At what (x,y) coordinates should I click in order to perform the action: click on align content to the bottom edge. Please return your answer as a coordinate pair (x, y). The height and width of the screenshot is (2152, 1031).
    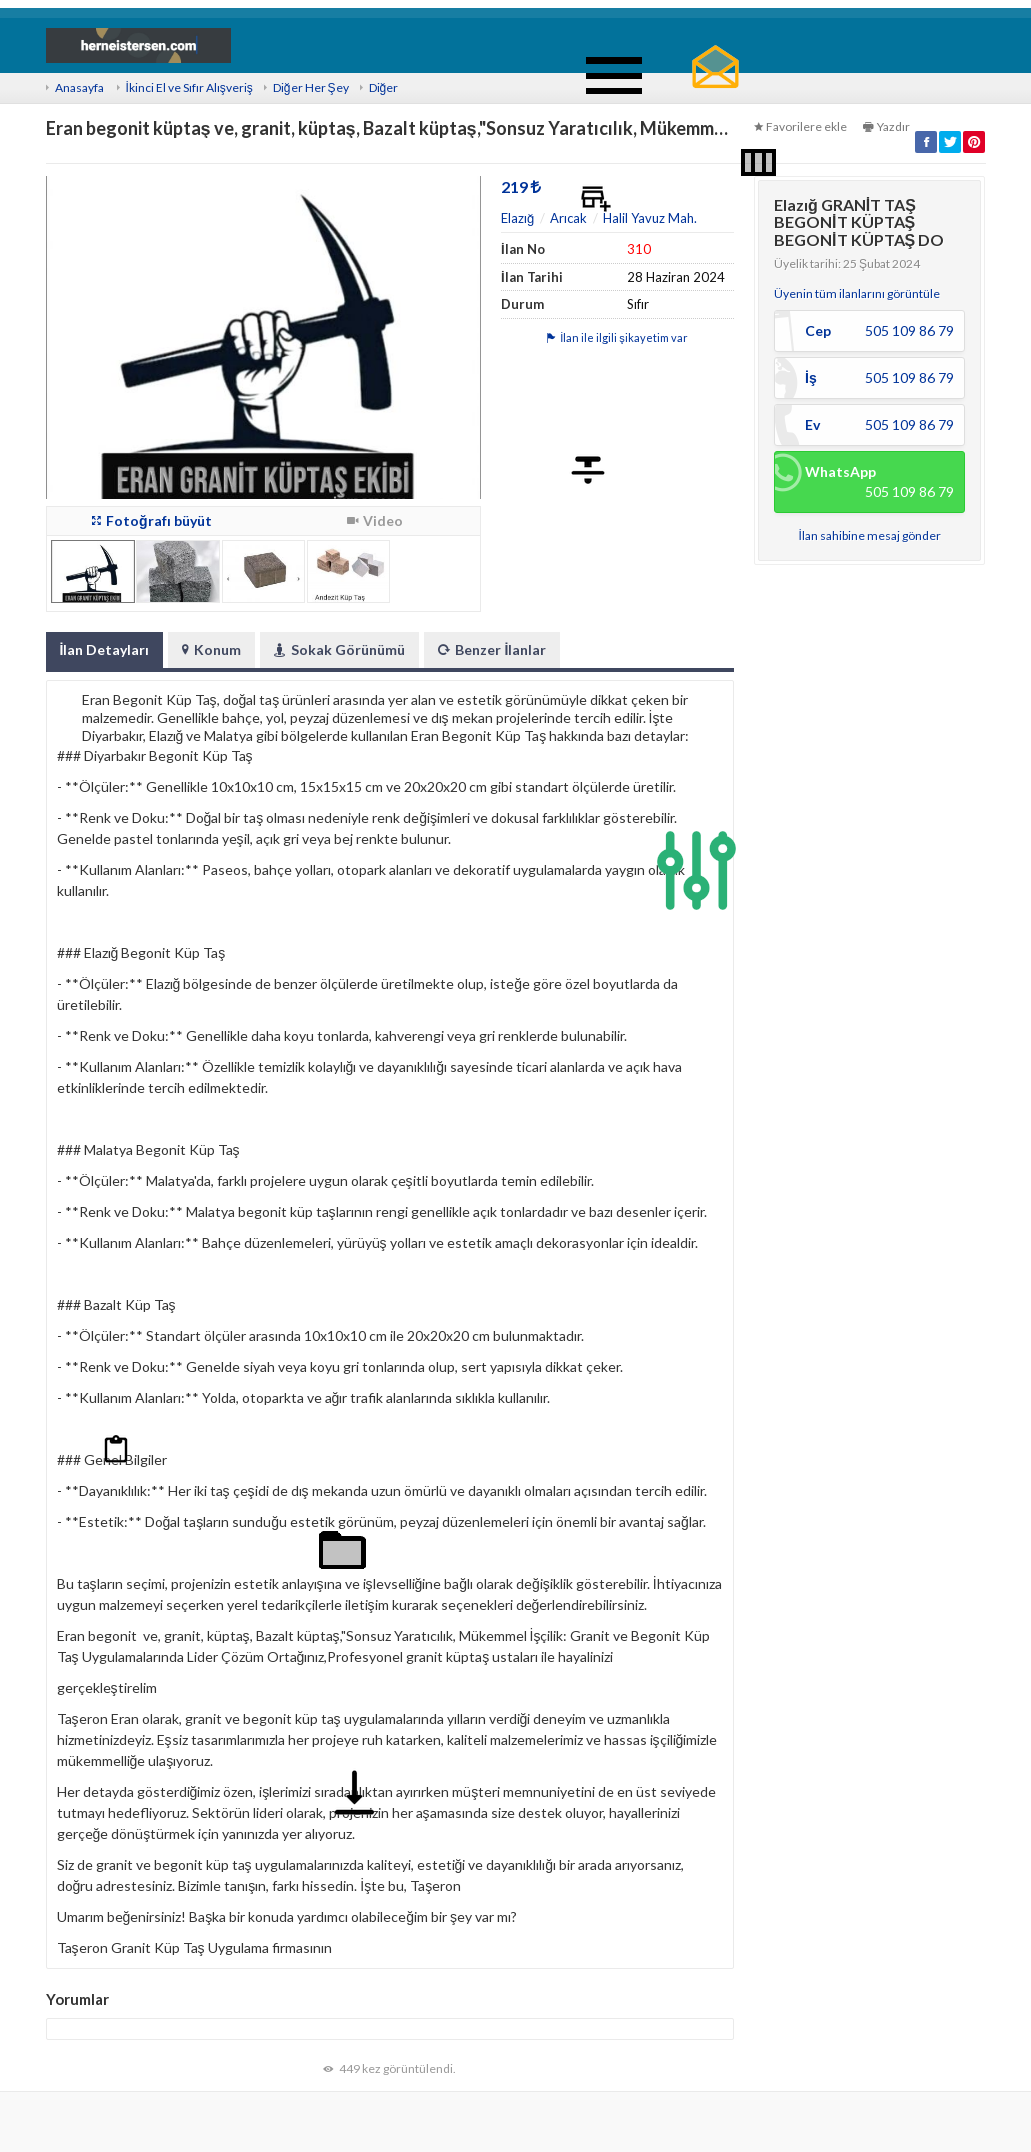
    Looking at the image, I should click on (354, 1792).